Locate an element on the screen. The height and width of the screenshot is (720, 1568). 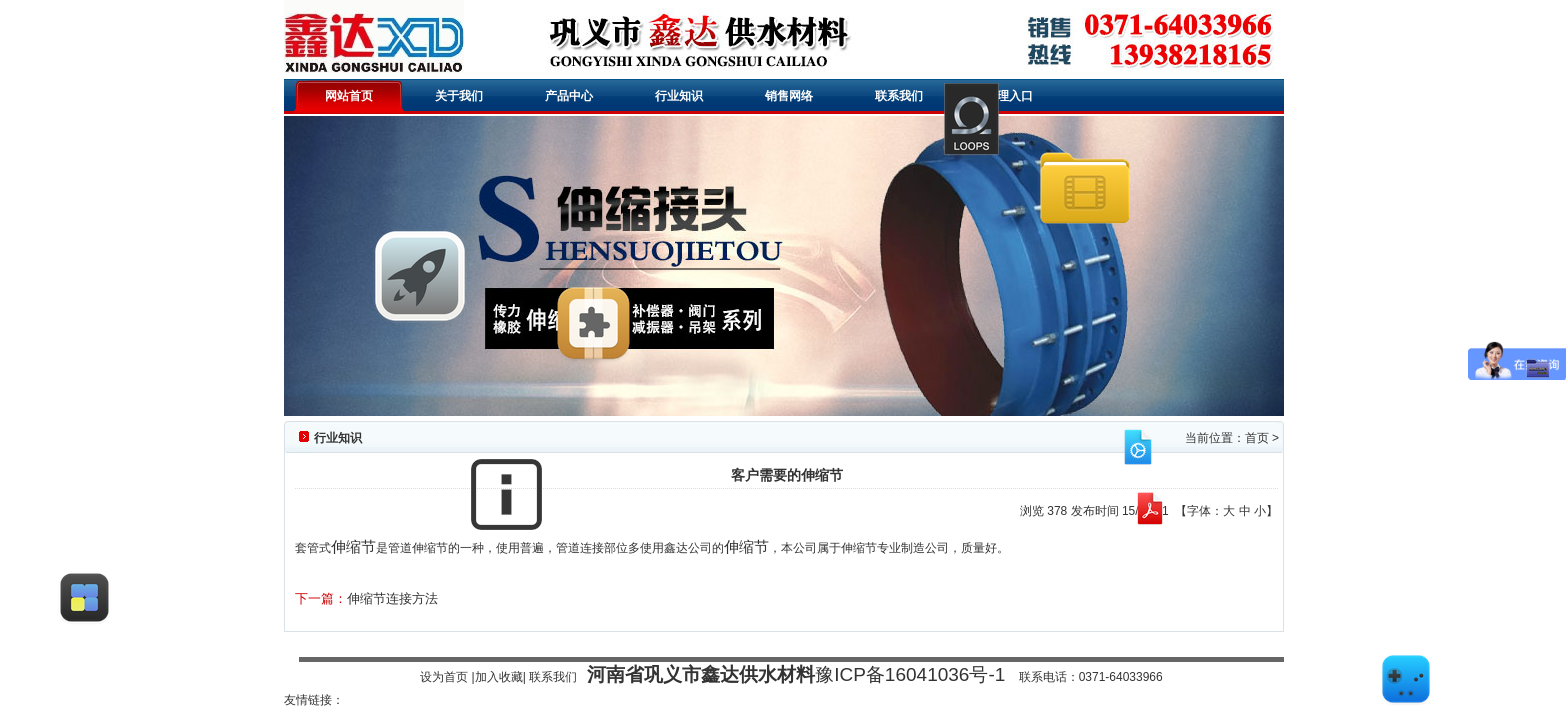
launch mgba game boy advance emulator is located at coordinates (1406, 679).